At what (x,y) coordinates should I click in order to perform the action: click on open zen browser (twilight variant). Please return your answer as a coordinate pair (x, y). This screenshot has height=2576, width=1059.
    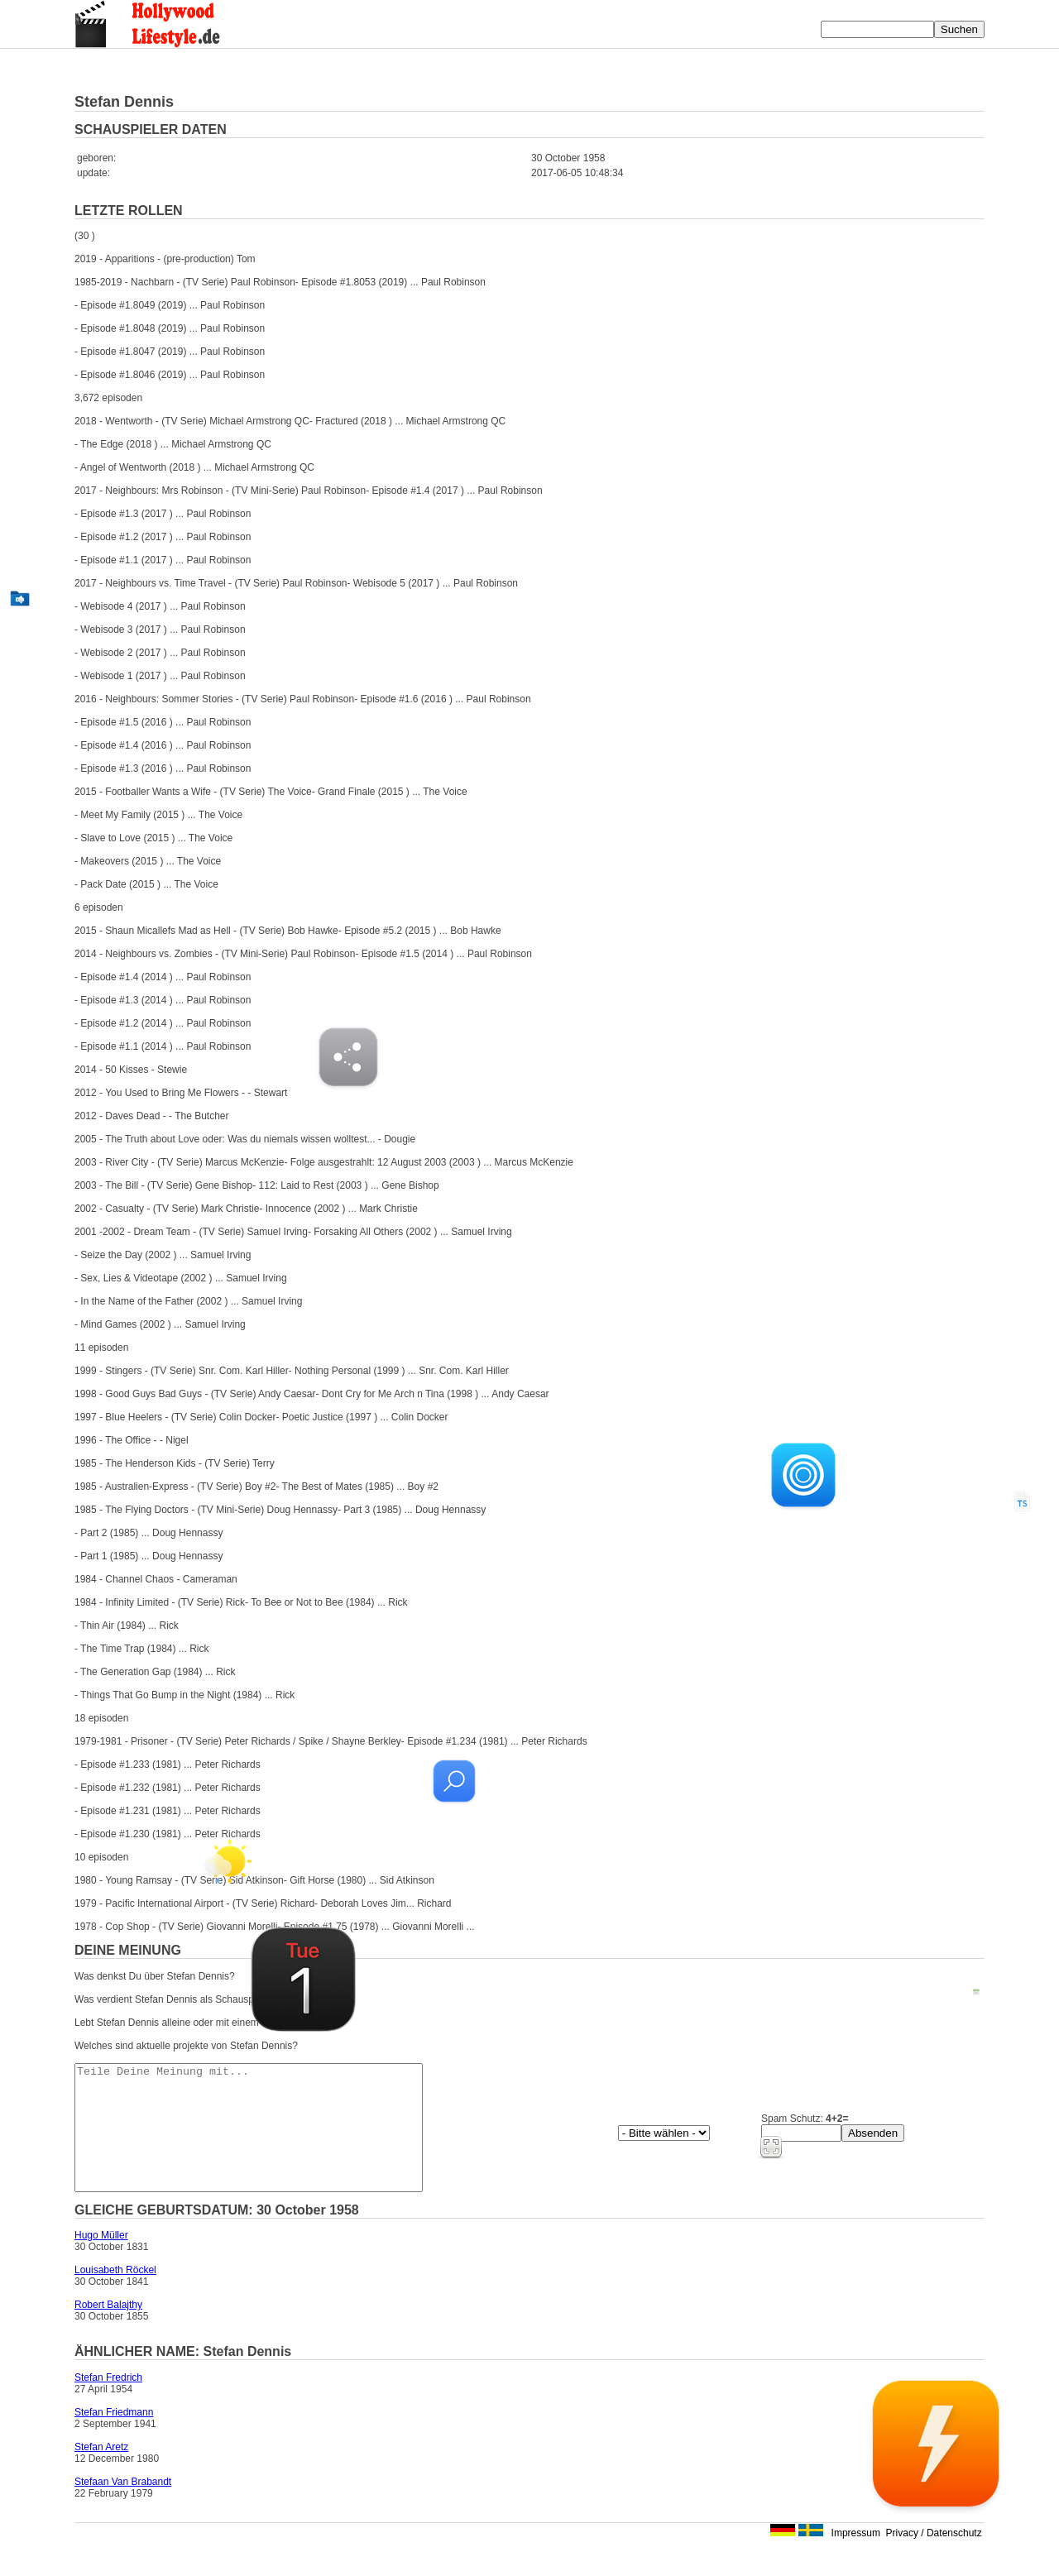
    Looking at the image, I should click on (803, 1475).